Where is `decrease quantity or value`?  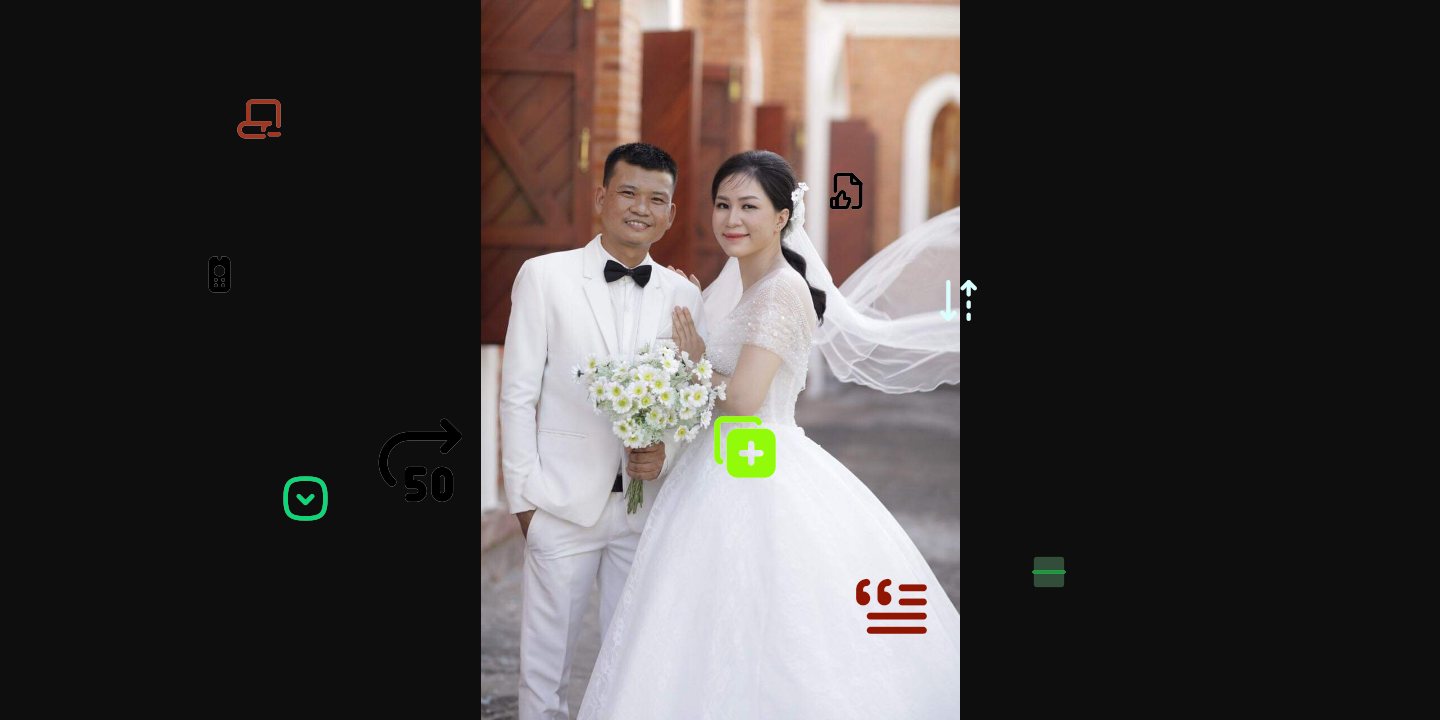
decrease quantity or value is located at coordinates (1049, 572).